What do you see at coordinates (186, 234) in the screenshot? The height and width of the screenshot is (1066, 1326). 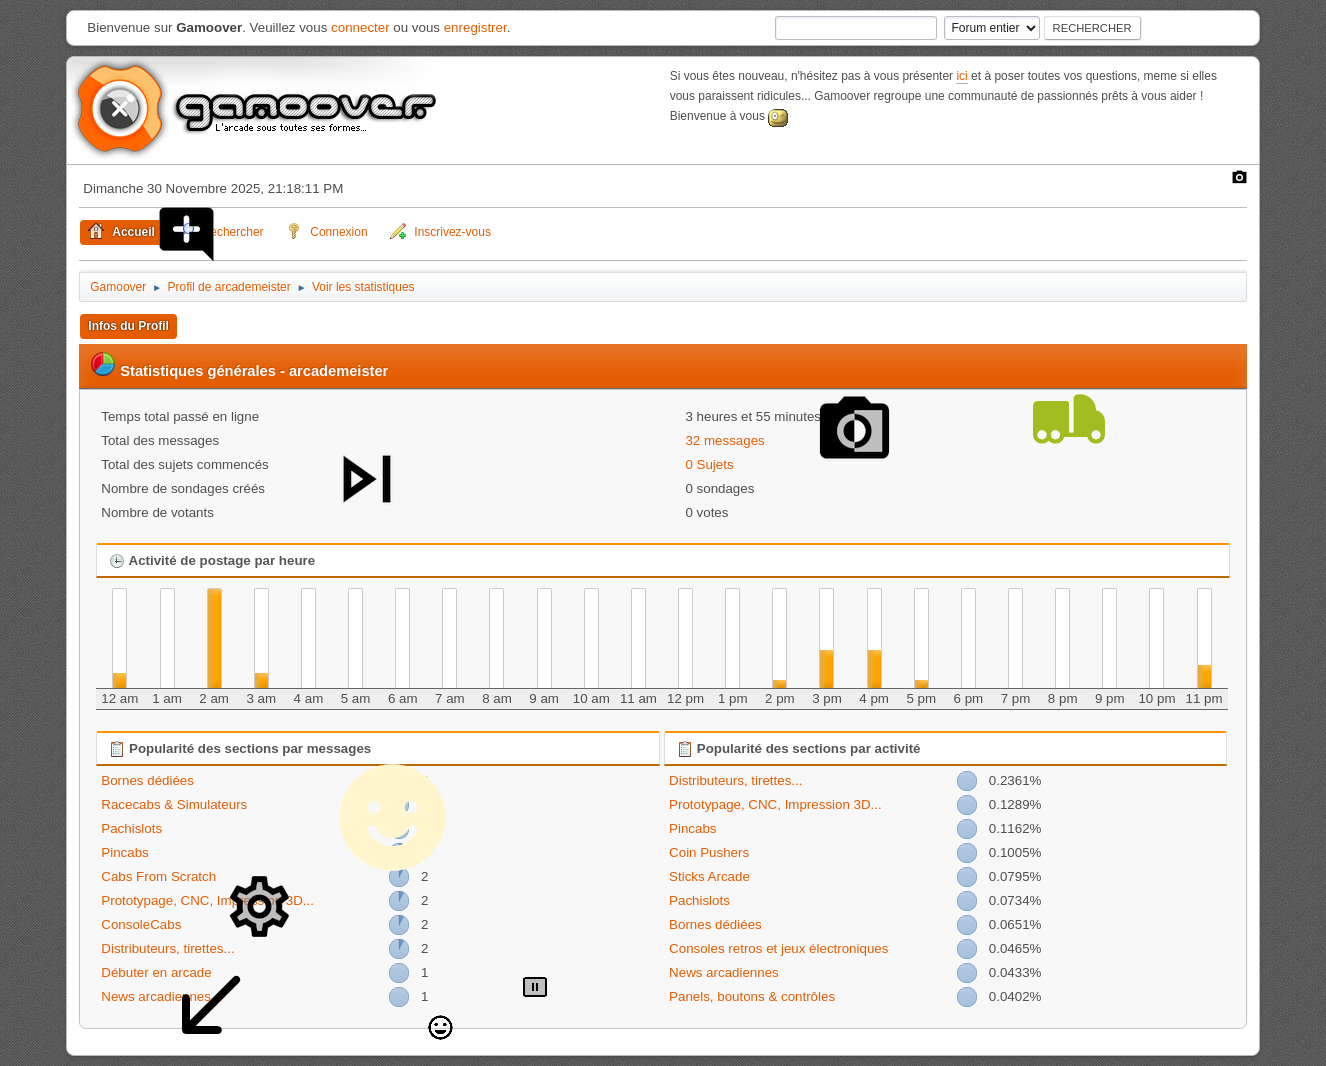 I see `add a new comment` at bounding box center [186, 234].